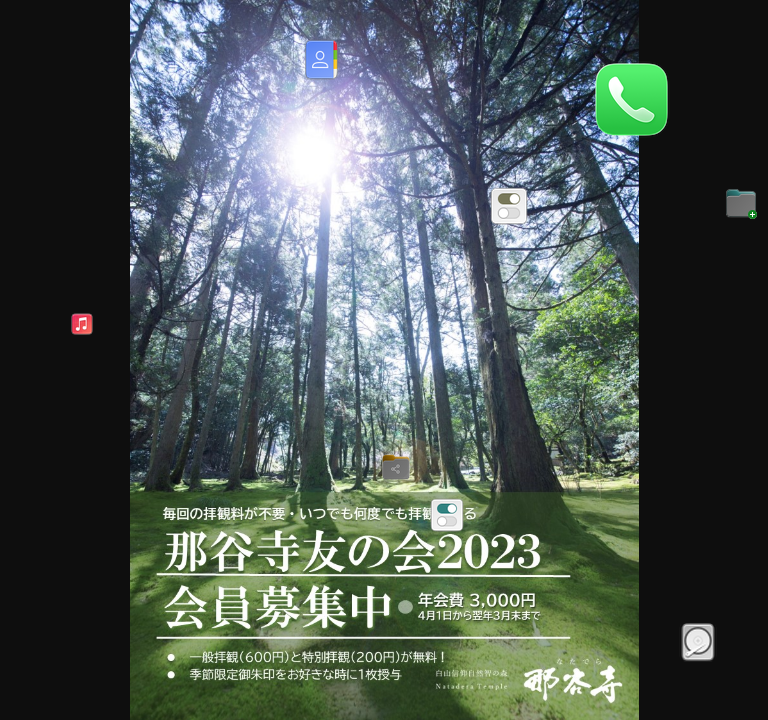 Image resolution: width=768 pixels, height=720 pixels. I want to click on access your public shared folder, so click(396, 467).